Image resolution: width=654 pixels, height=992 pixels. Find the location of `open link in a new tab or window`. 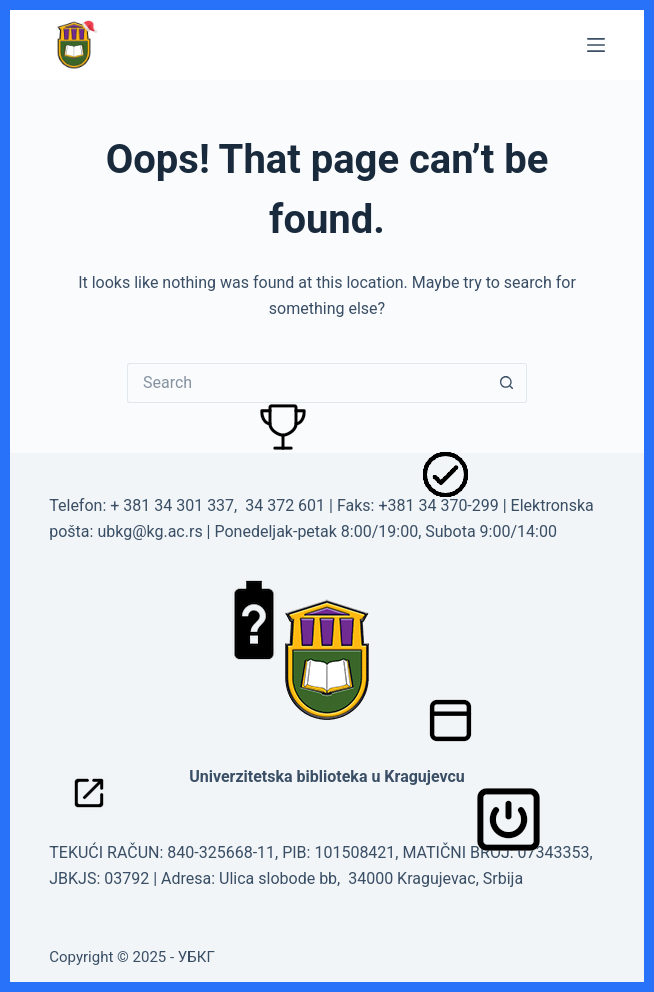

open link in a new tab or window is located at coordinates (89, 793).